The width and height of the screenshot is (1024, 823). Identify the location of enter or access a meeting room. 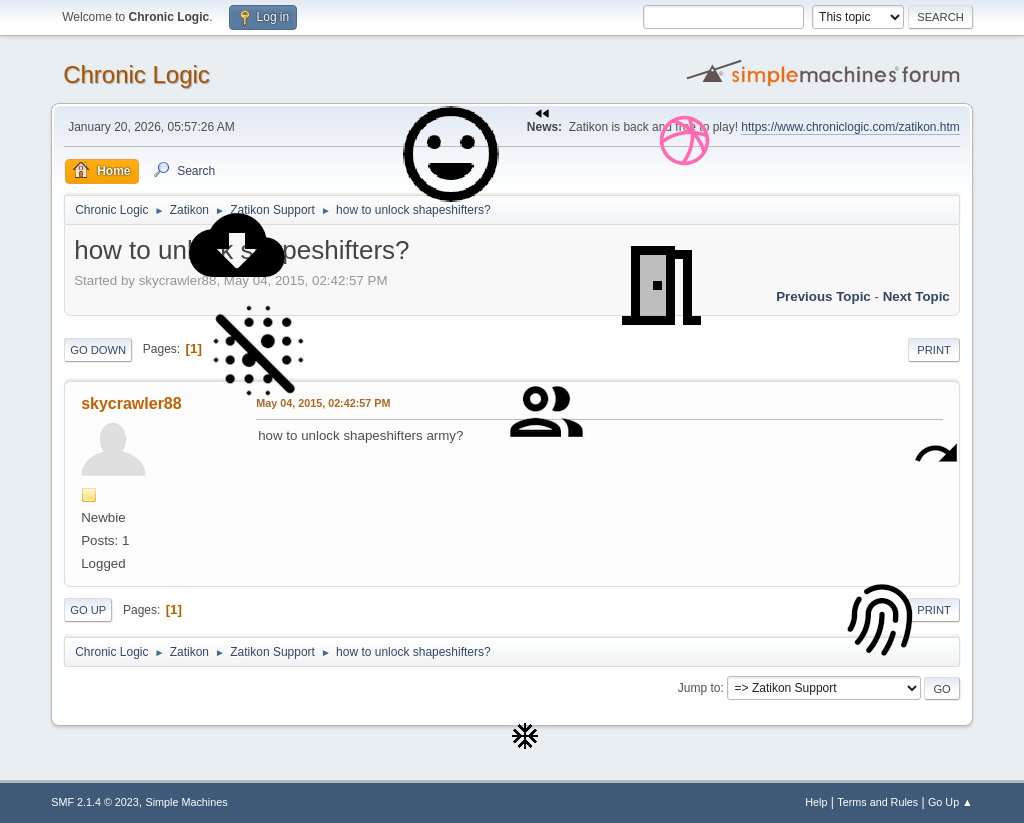
(661, 285).